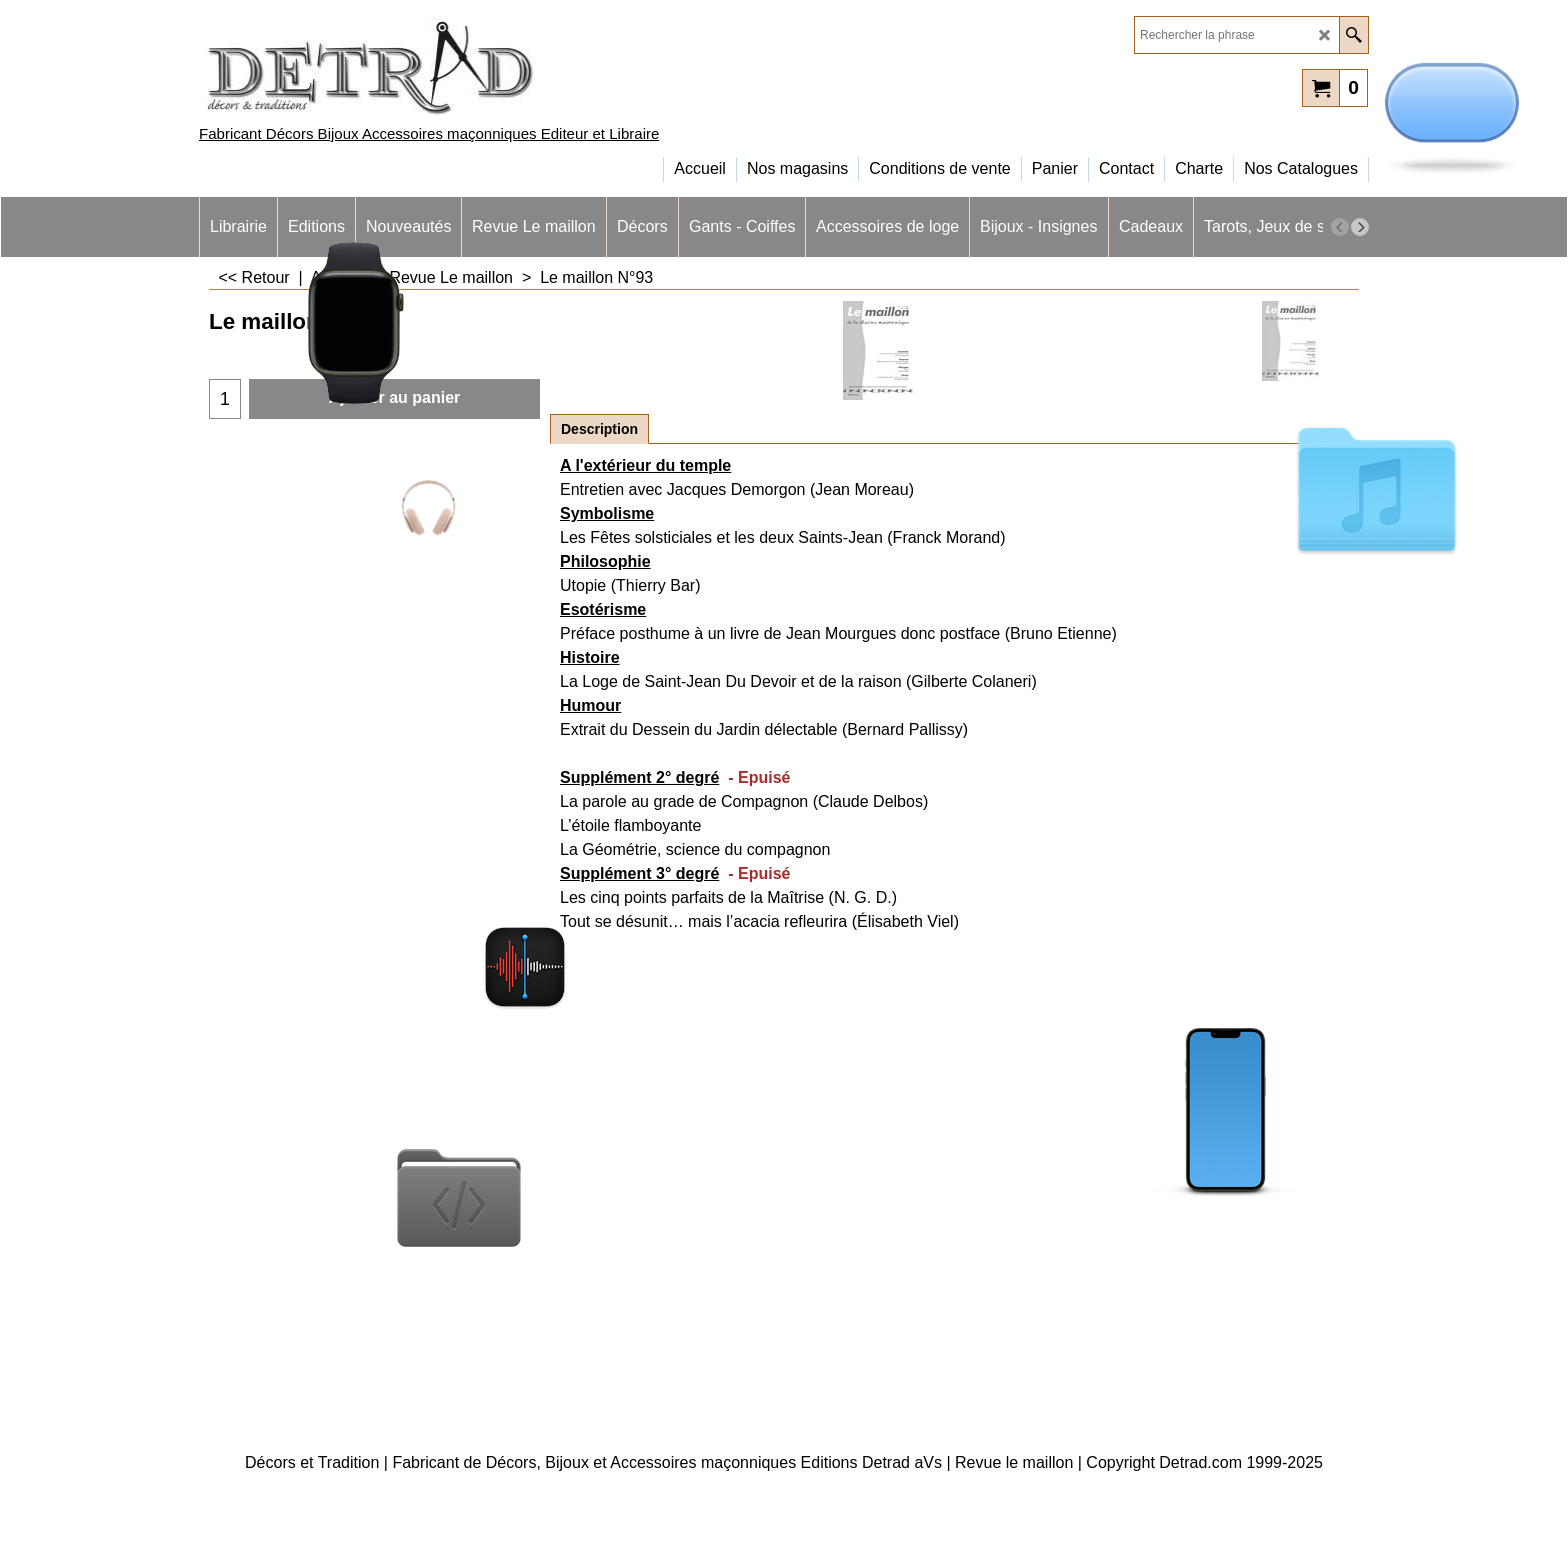 The height and width of the screenshot is (1548, 1568). I want to click on open your code projects folder, so click(459, 1198).